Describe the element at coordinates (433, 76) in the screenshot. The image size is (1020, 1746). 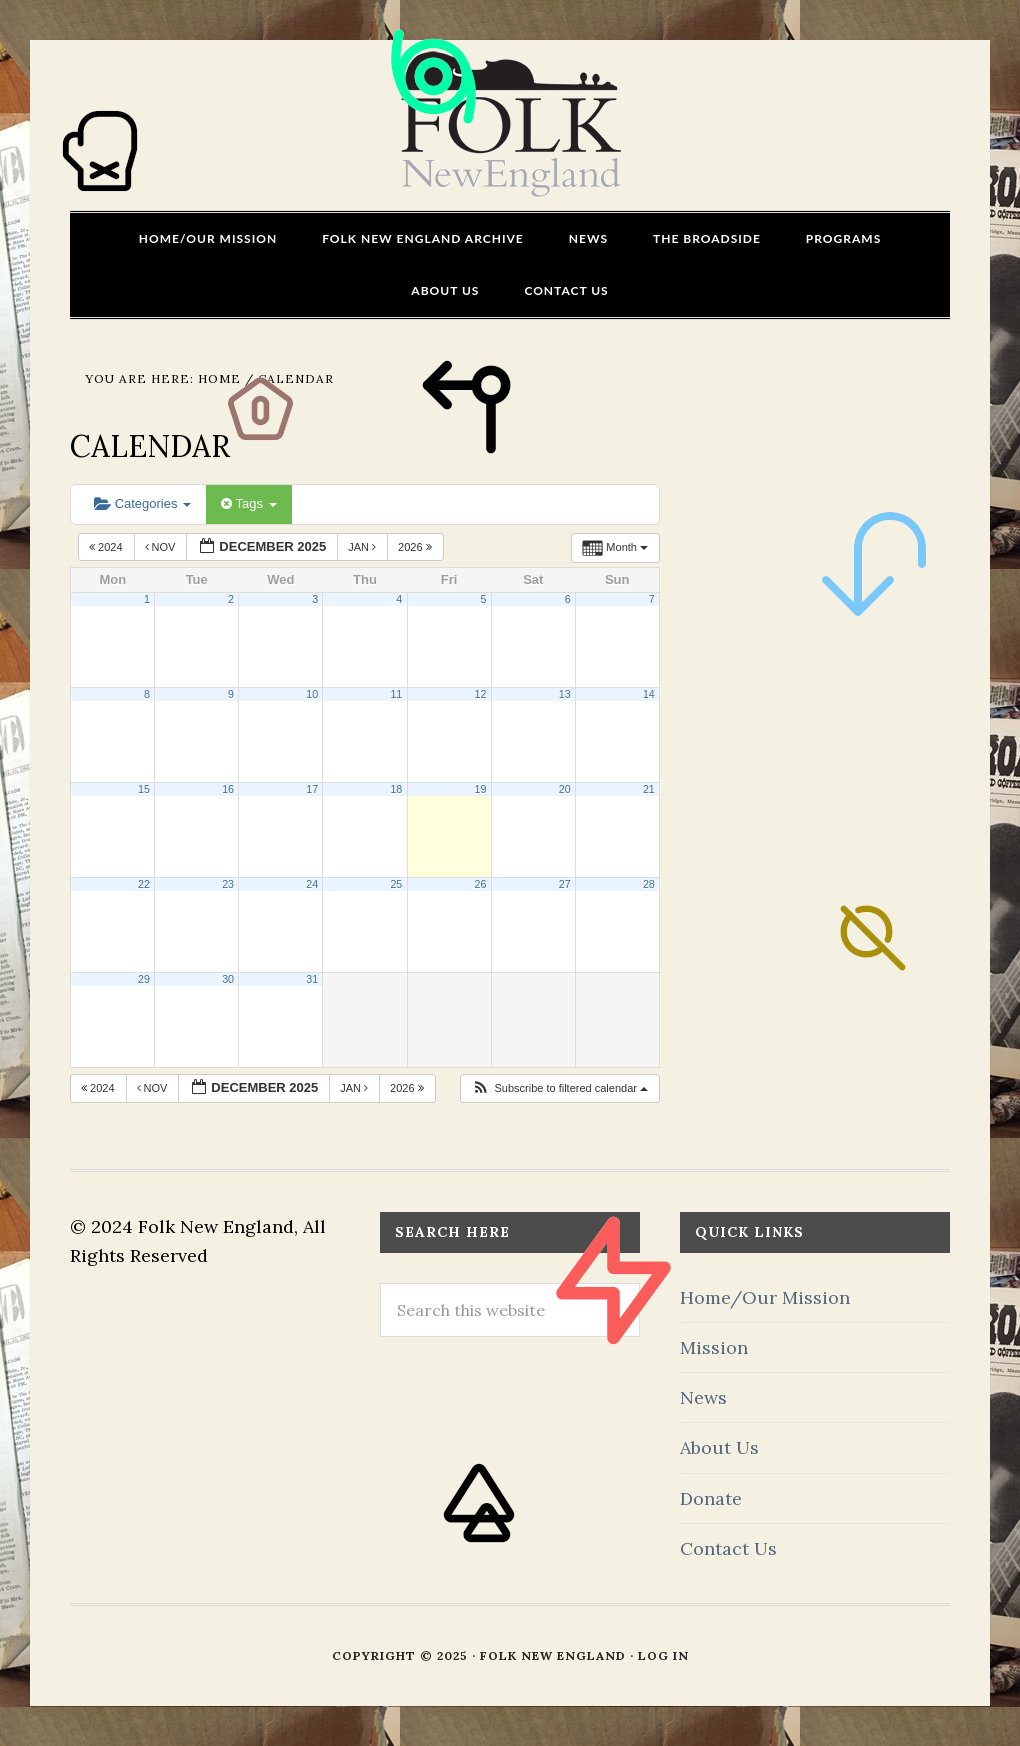
I see `indicates stormy or severe weather conditions` at that location.